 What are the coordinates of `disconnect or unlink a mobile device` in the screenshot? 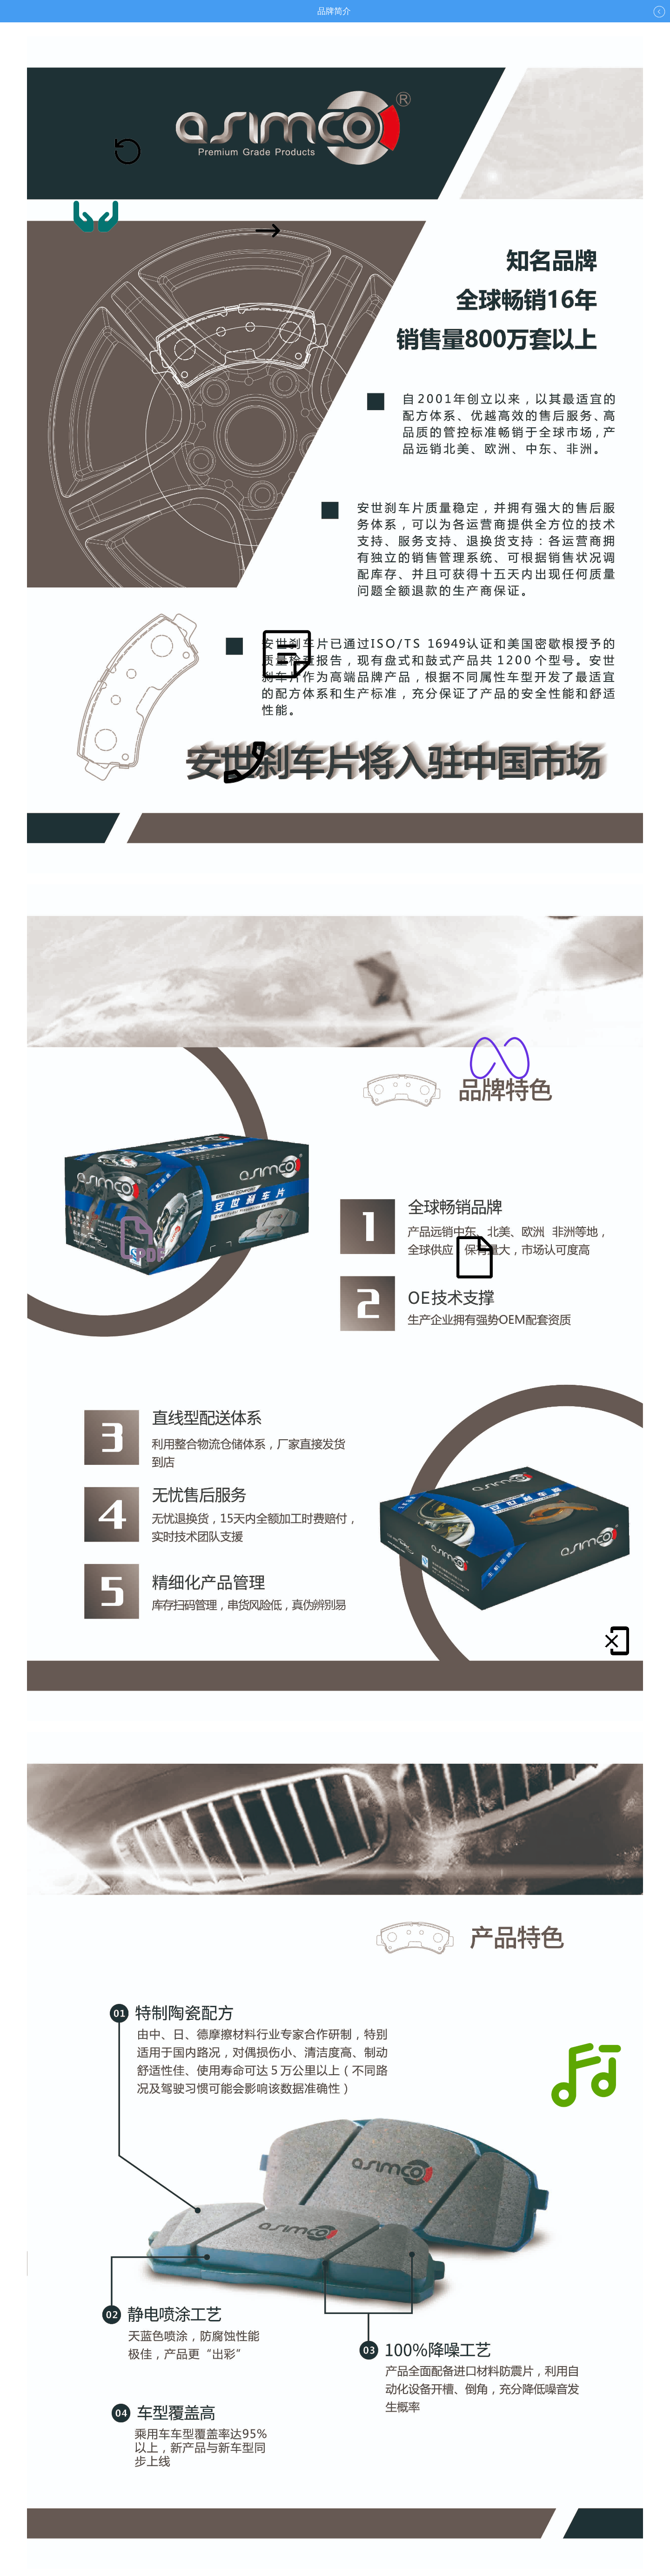 It's located at (617, 1641).